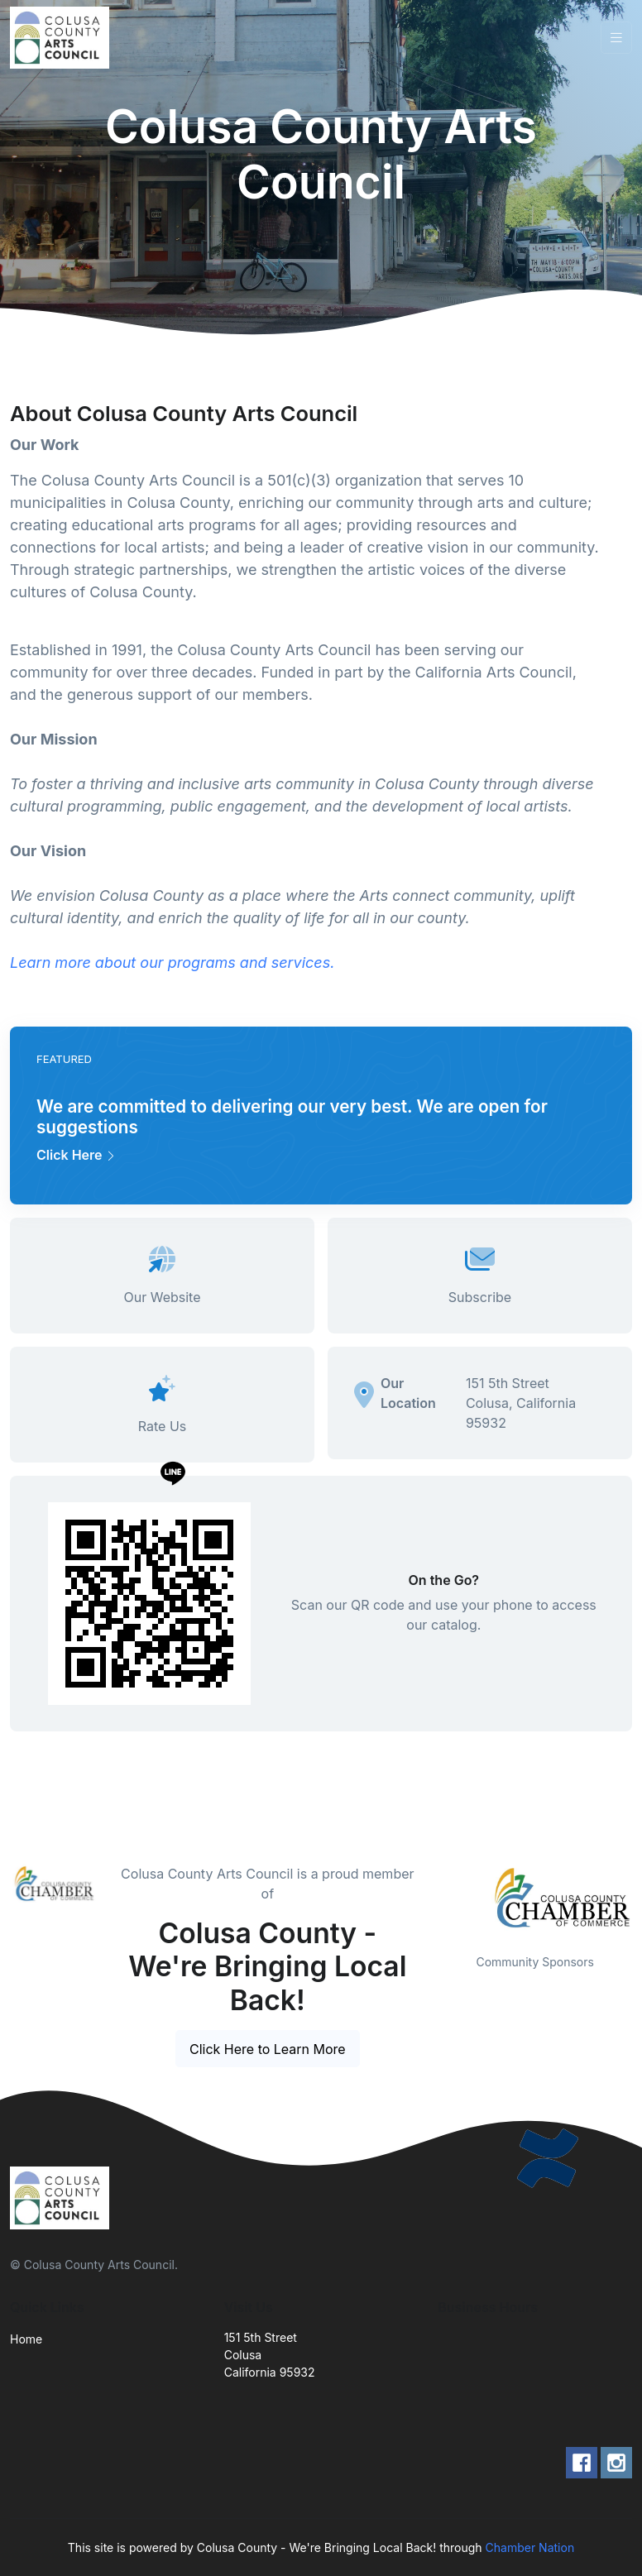 The height and width of the screenshot is (2576, 642). What do you see at coordinates (173, 1473) in the screenshot?
I see `open the LINE messaging app` at bounding box center [173, 1473].